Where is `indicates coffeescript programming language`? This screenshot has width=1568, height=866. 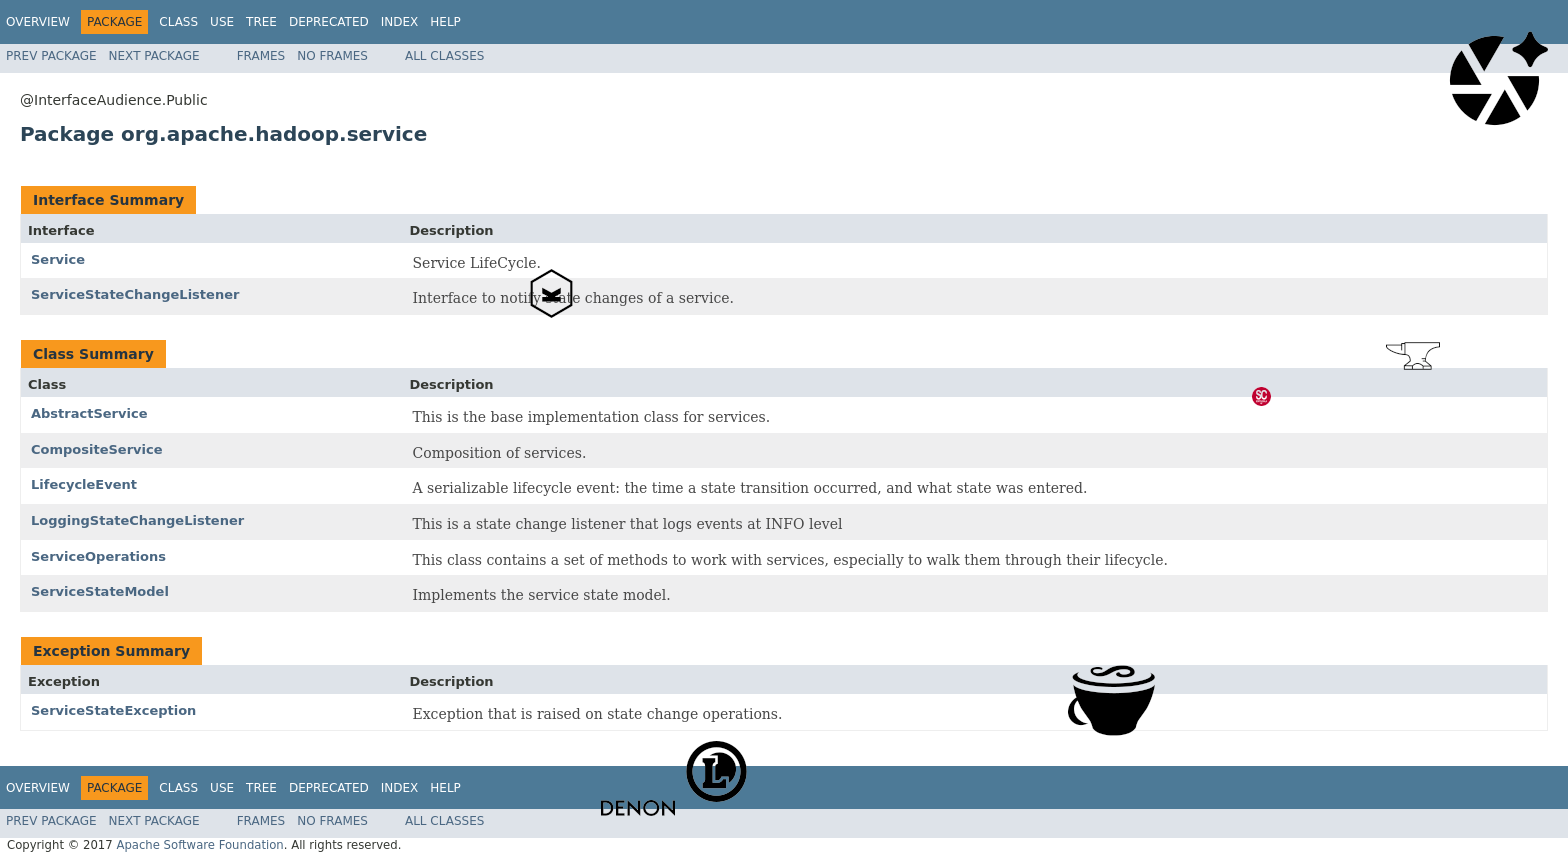 indicates coffeescript programming language is located at coordinates (1111, 700).